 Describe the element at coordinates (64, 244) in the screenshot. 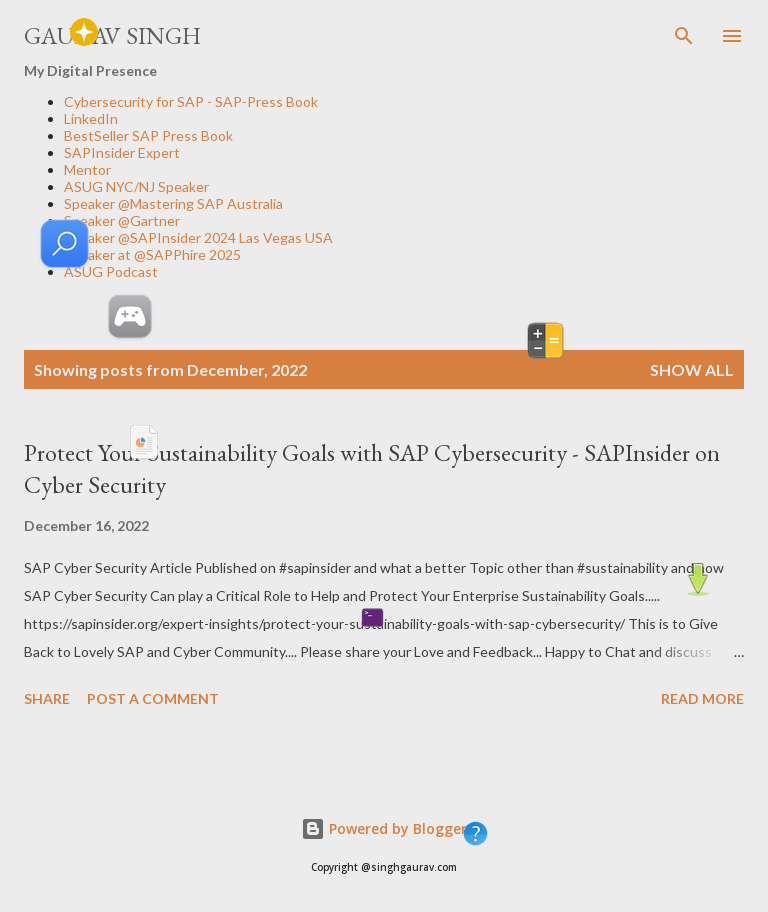

I see `open search or spotlight functionality` at that location.